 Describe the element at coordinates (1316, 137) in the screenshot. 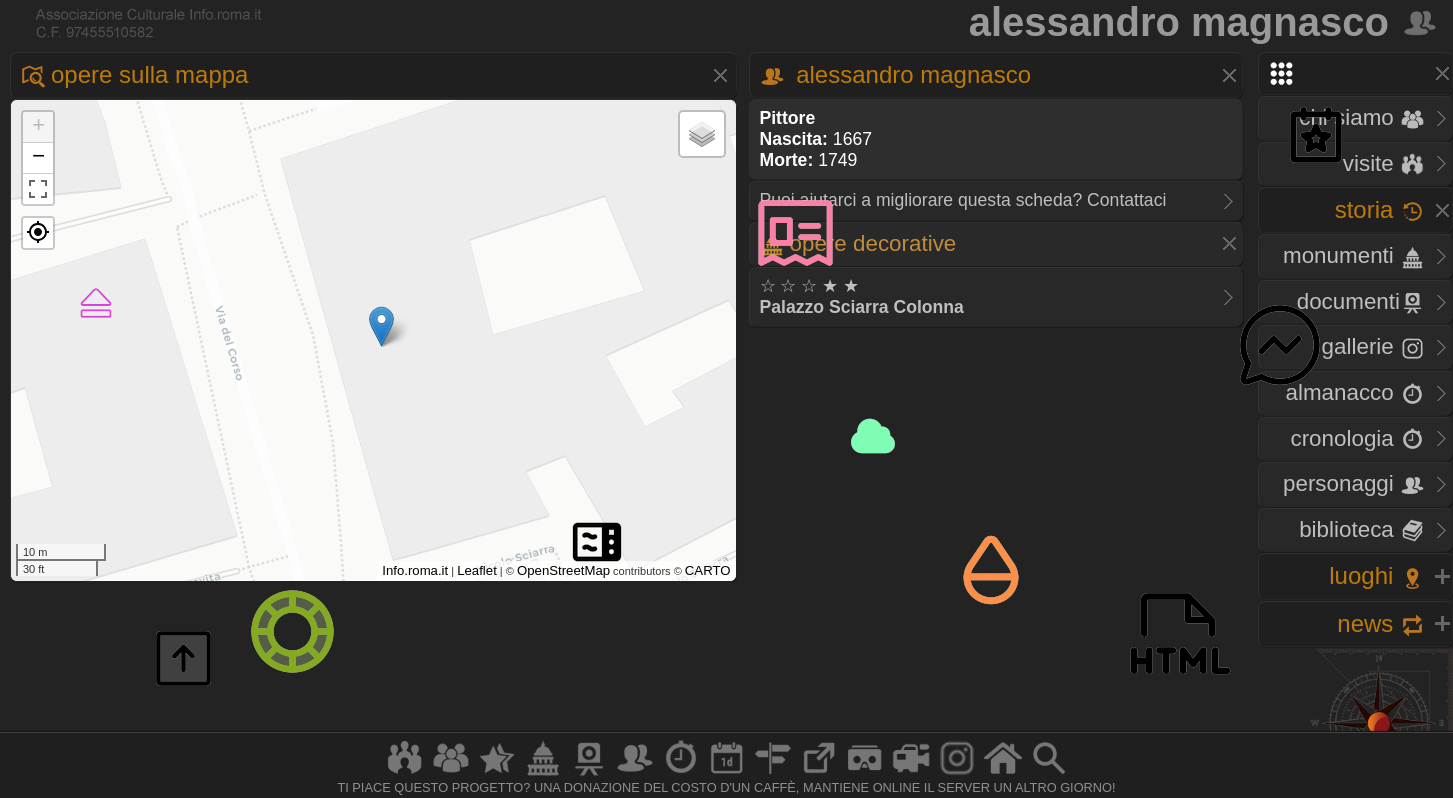

I see `view favorite or starred events` at that location.